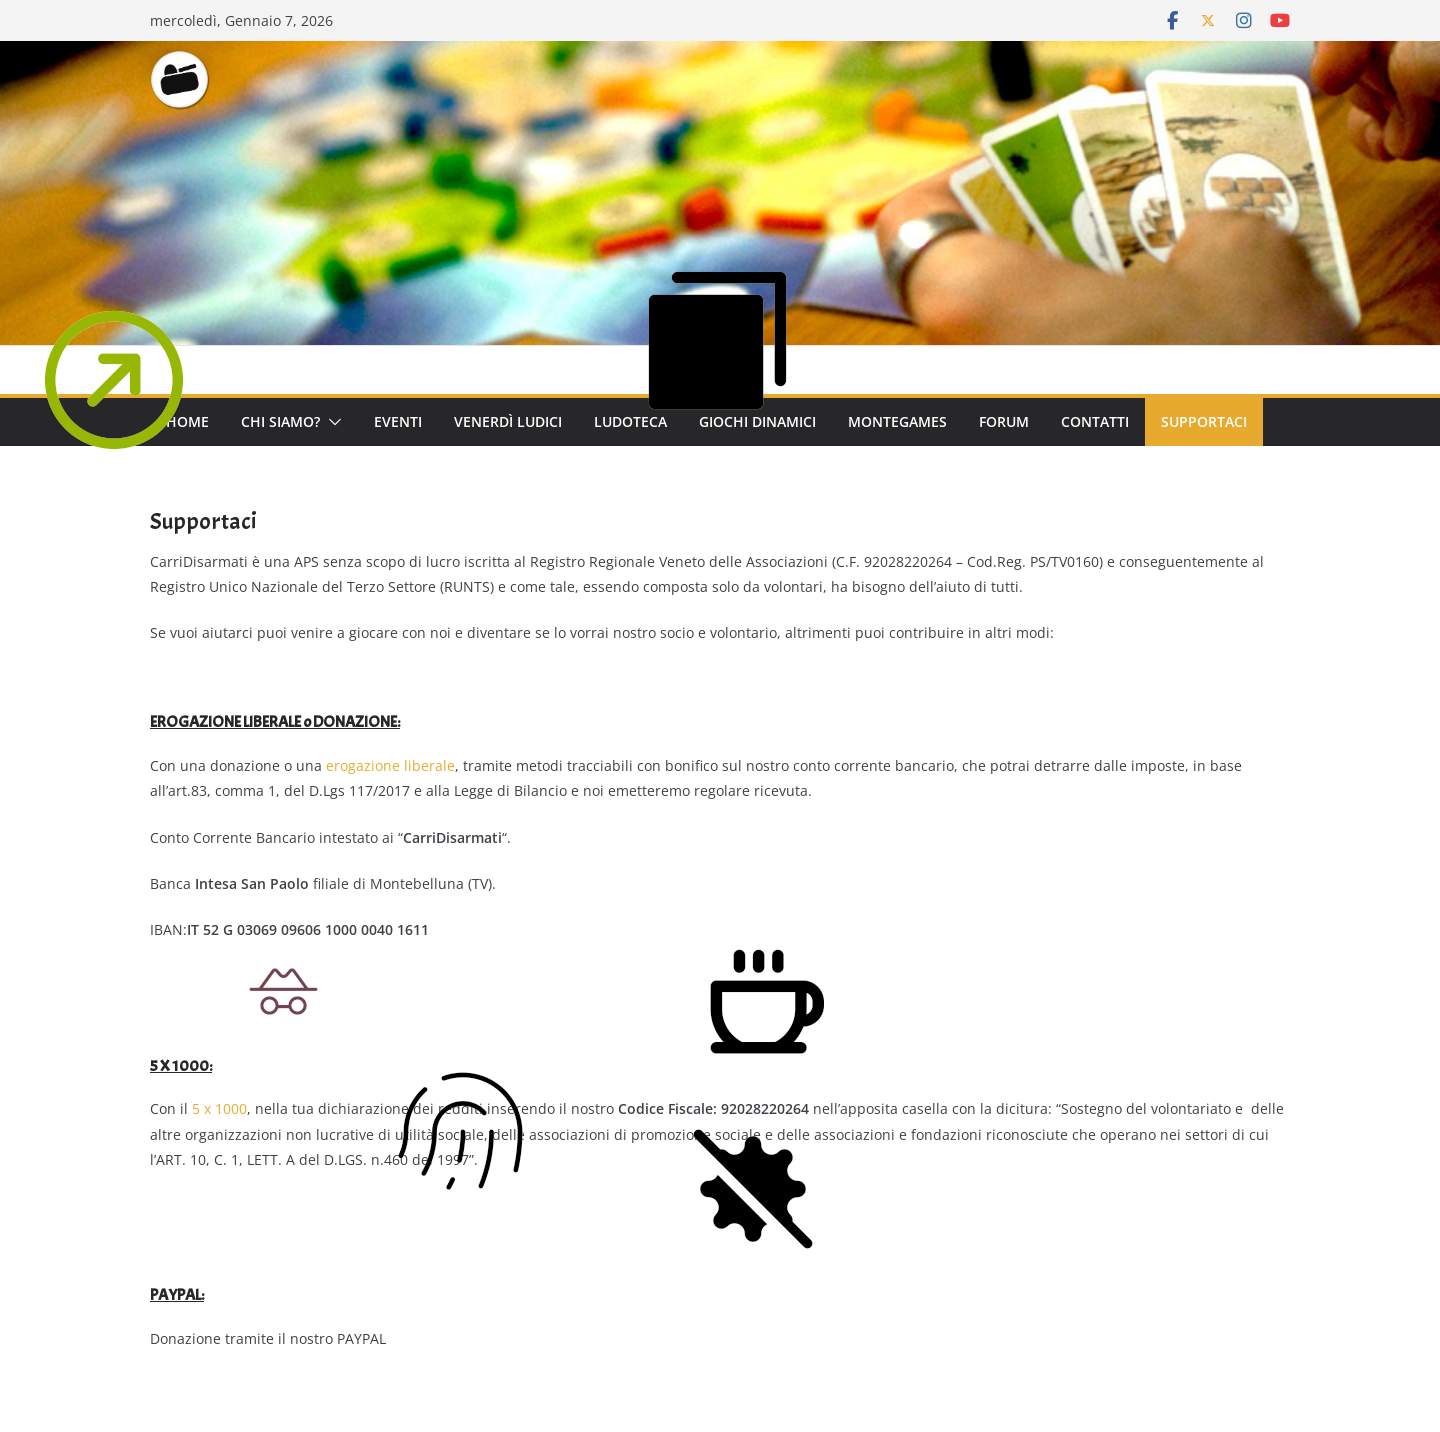 The height and width of the screenshot is (1432, 1440). What do you see at coordinates (463, 1132) in the screenshot?
I see `authenticate with fingerprint` at bounding box center [463, 1132].